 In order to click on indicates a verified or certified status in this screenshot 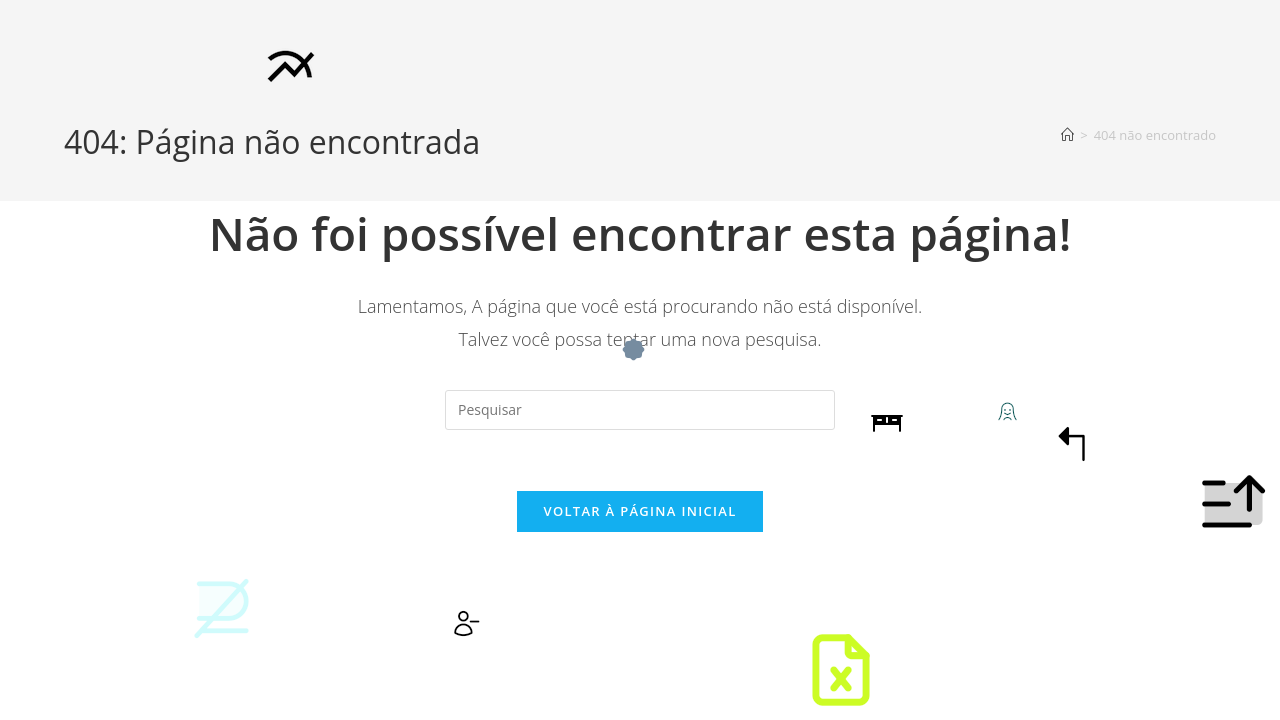, I will do `click(633, 349)`.